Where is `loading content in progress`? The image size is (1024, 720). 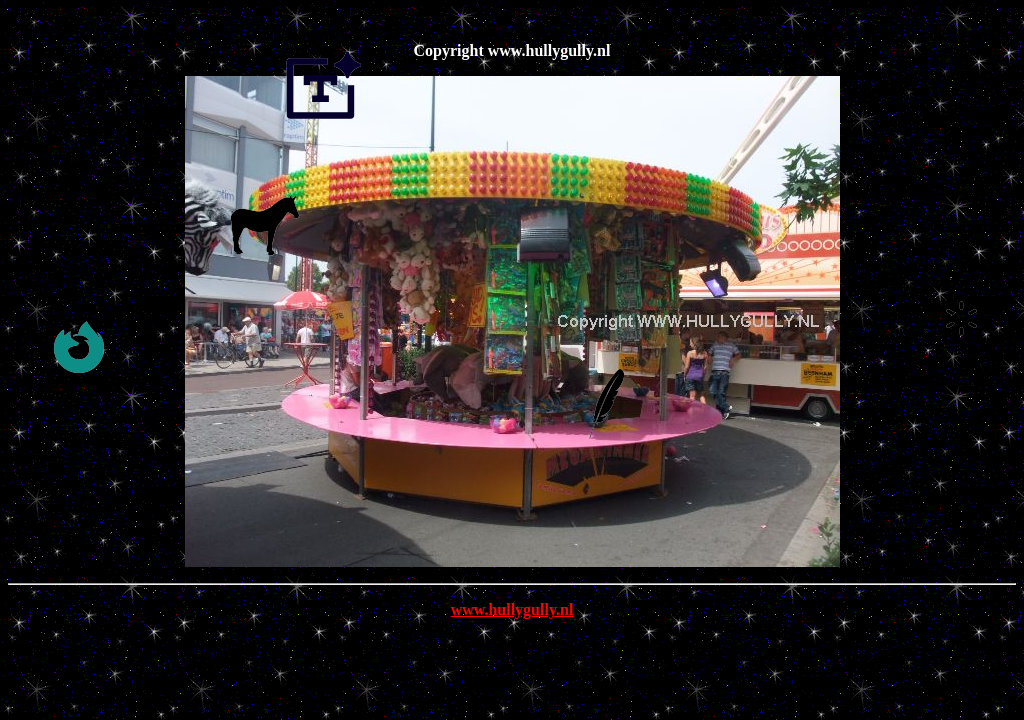 loading content in progress is located at coordinates (961, 318).